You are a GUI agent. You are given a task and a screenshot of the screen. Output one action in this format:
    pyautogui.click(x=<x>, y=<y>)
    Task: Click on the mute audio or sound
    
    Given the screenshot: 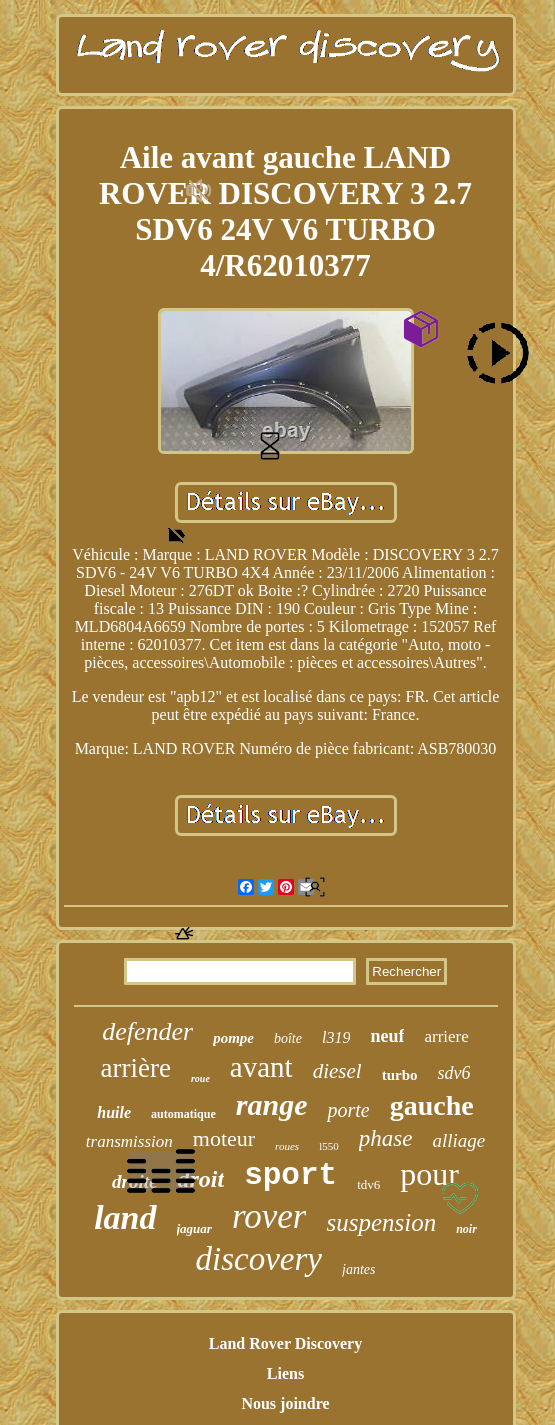 What is the action you would take?
    pyautogui.click(x=198, y=190)
    